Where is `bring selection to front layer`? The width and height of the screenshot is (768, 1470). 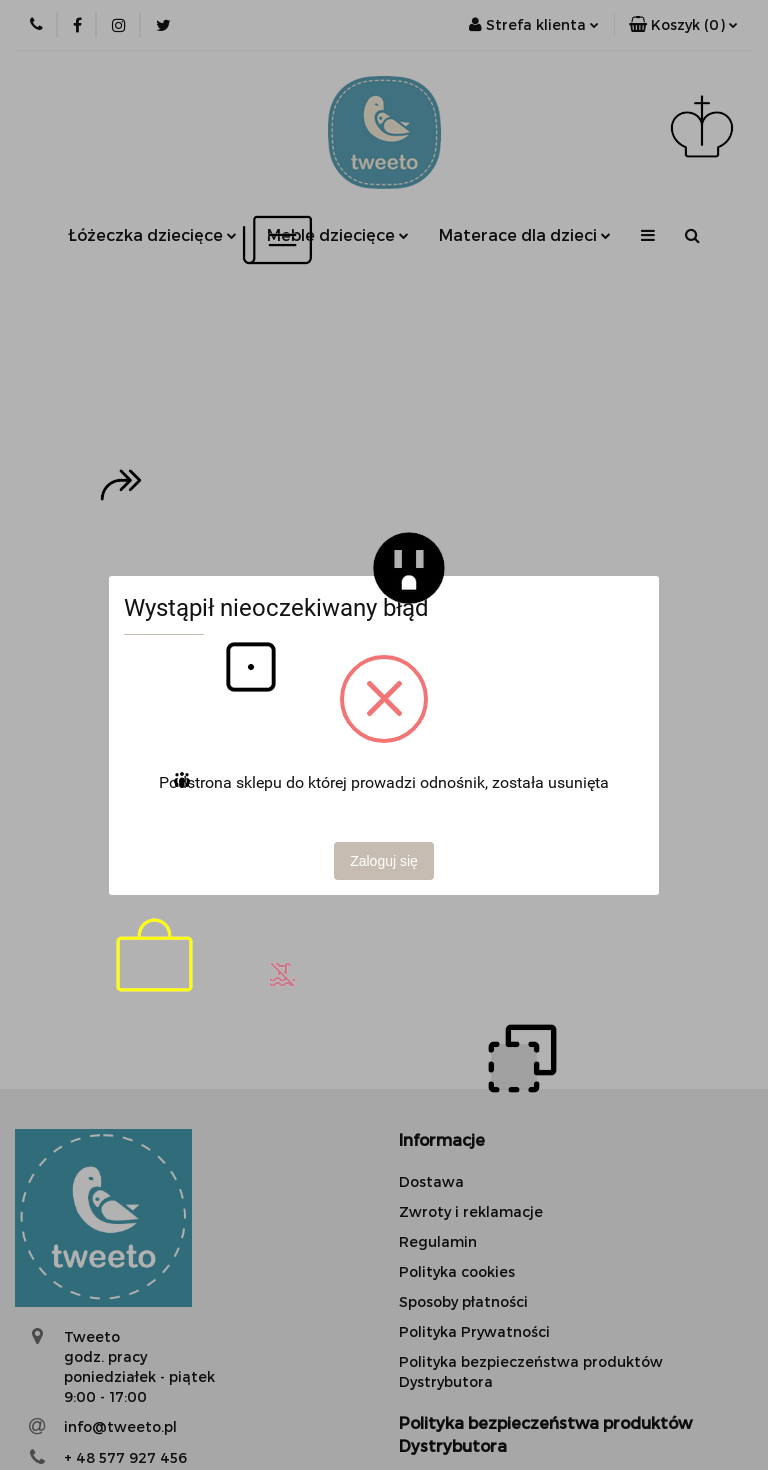 bring selection to front layer is located at coordinates (522, 1058).